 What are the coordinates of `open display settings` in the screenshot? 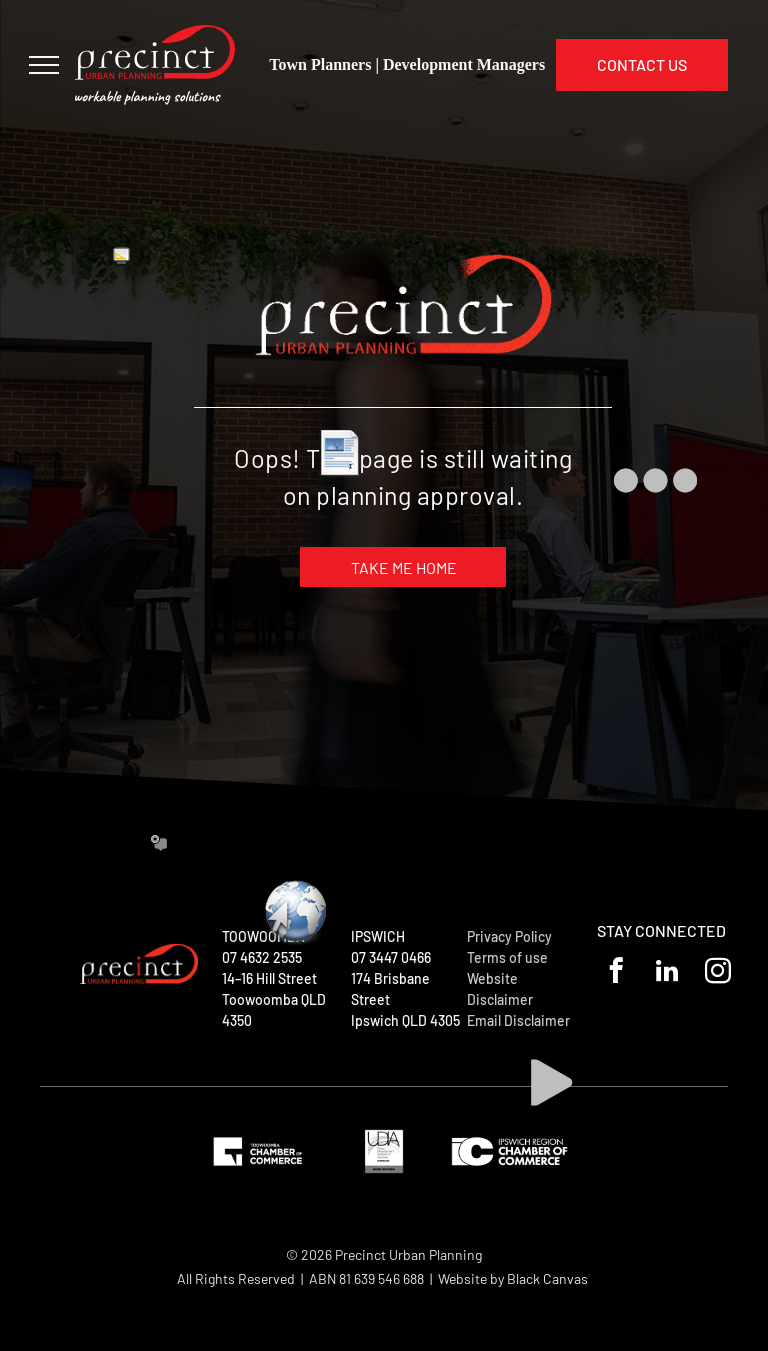 It's located at (121, 255).